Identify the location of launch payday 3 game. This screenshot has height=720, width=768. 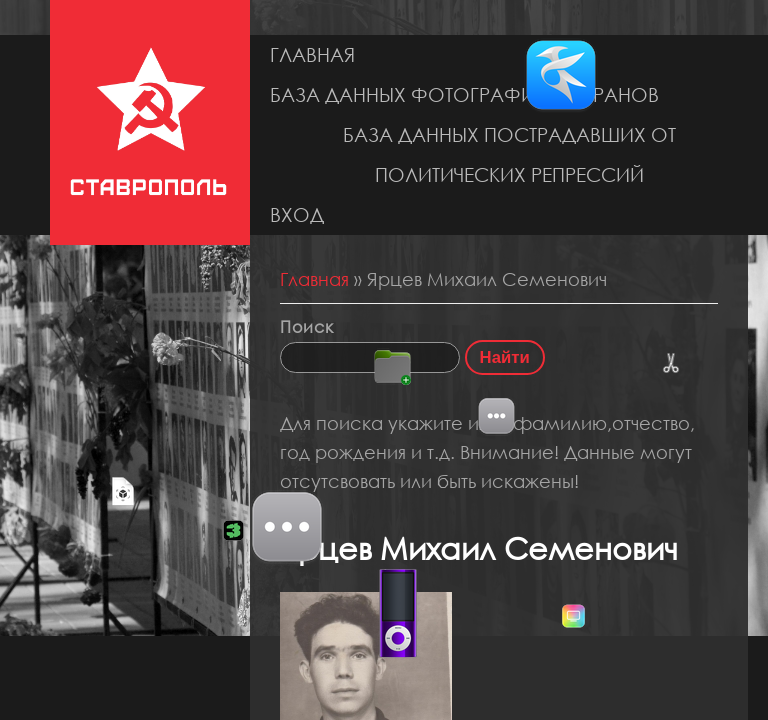
(233, 530).